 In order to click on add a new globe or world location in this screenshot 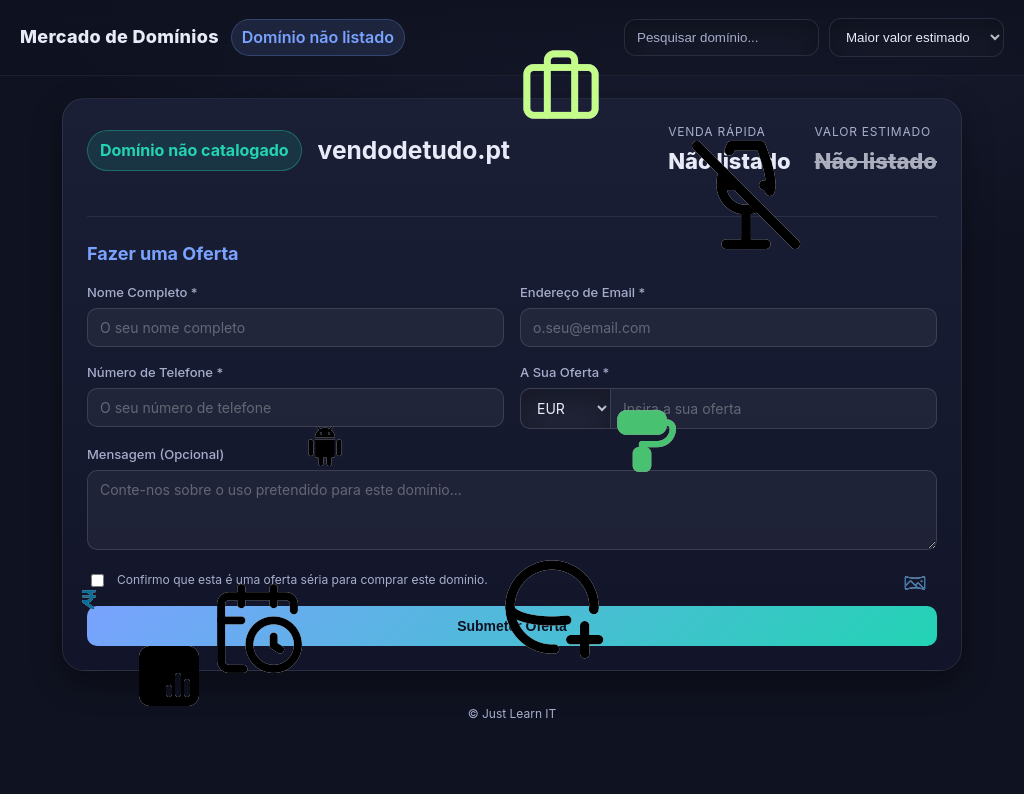, I will do `click(552, 607)`.